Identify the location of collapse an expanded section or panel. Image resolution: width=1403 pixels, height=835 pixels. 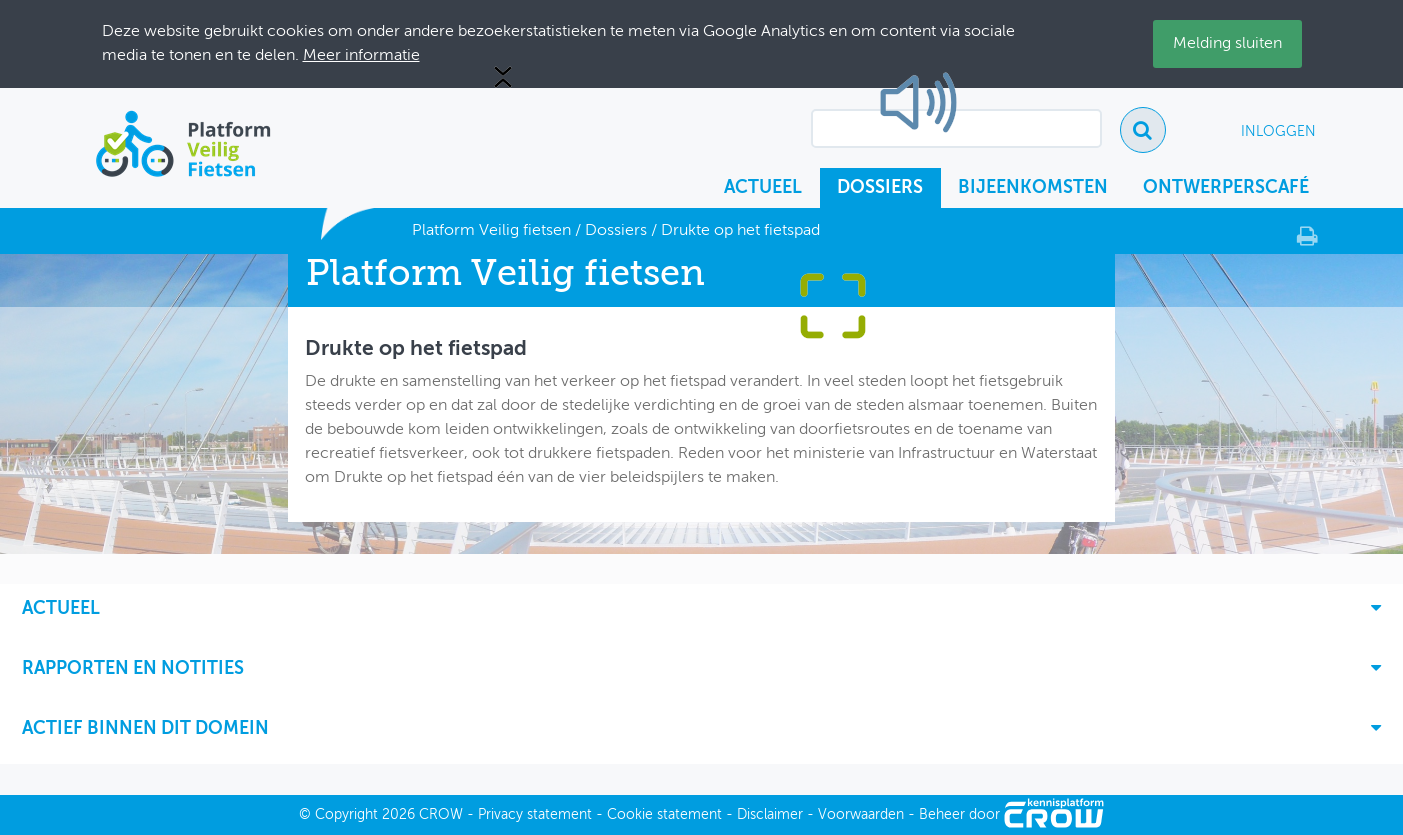
(503, 77).